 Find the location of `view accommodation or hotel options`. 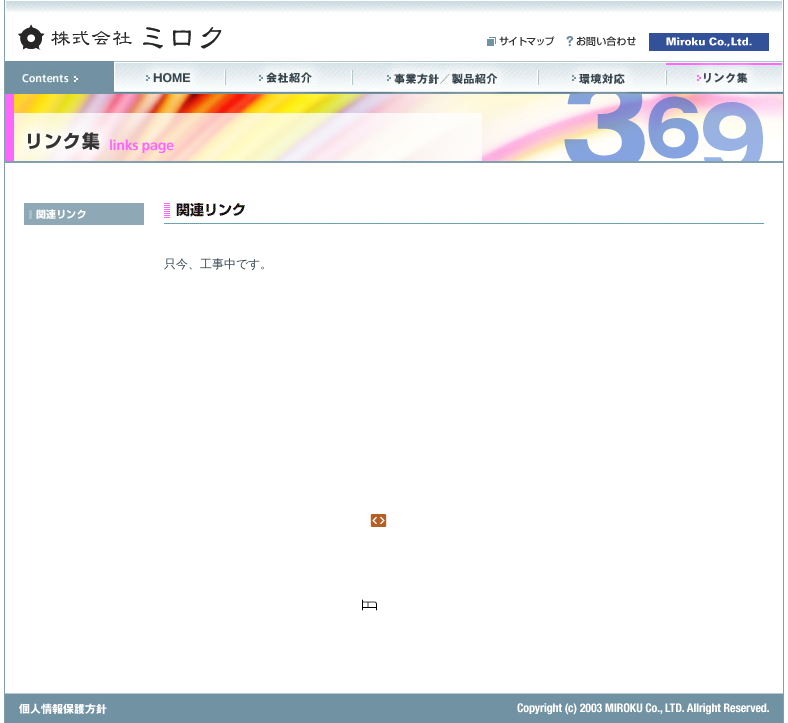

view accommodation or hotel options is located at coordinates (369, 605).